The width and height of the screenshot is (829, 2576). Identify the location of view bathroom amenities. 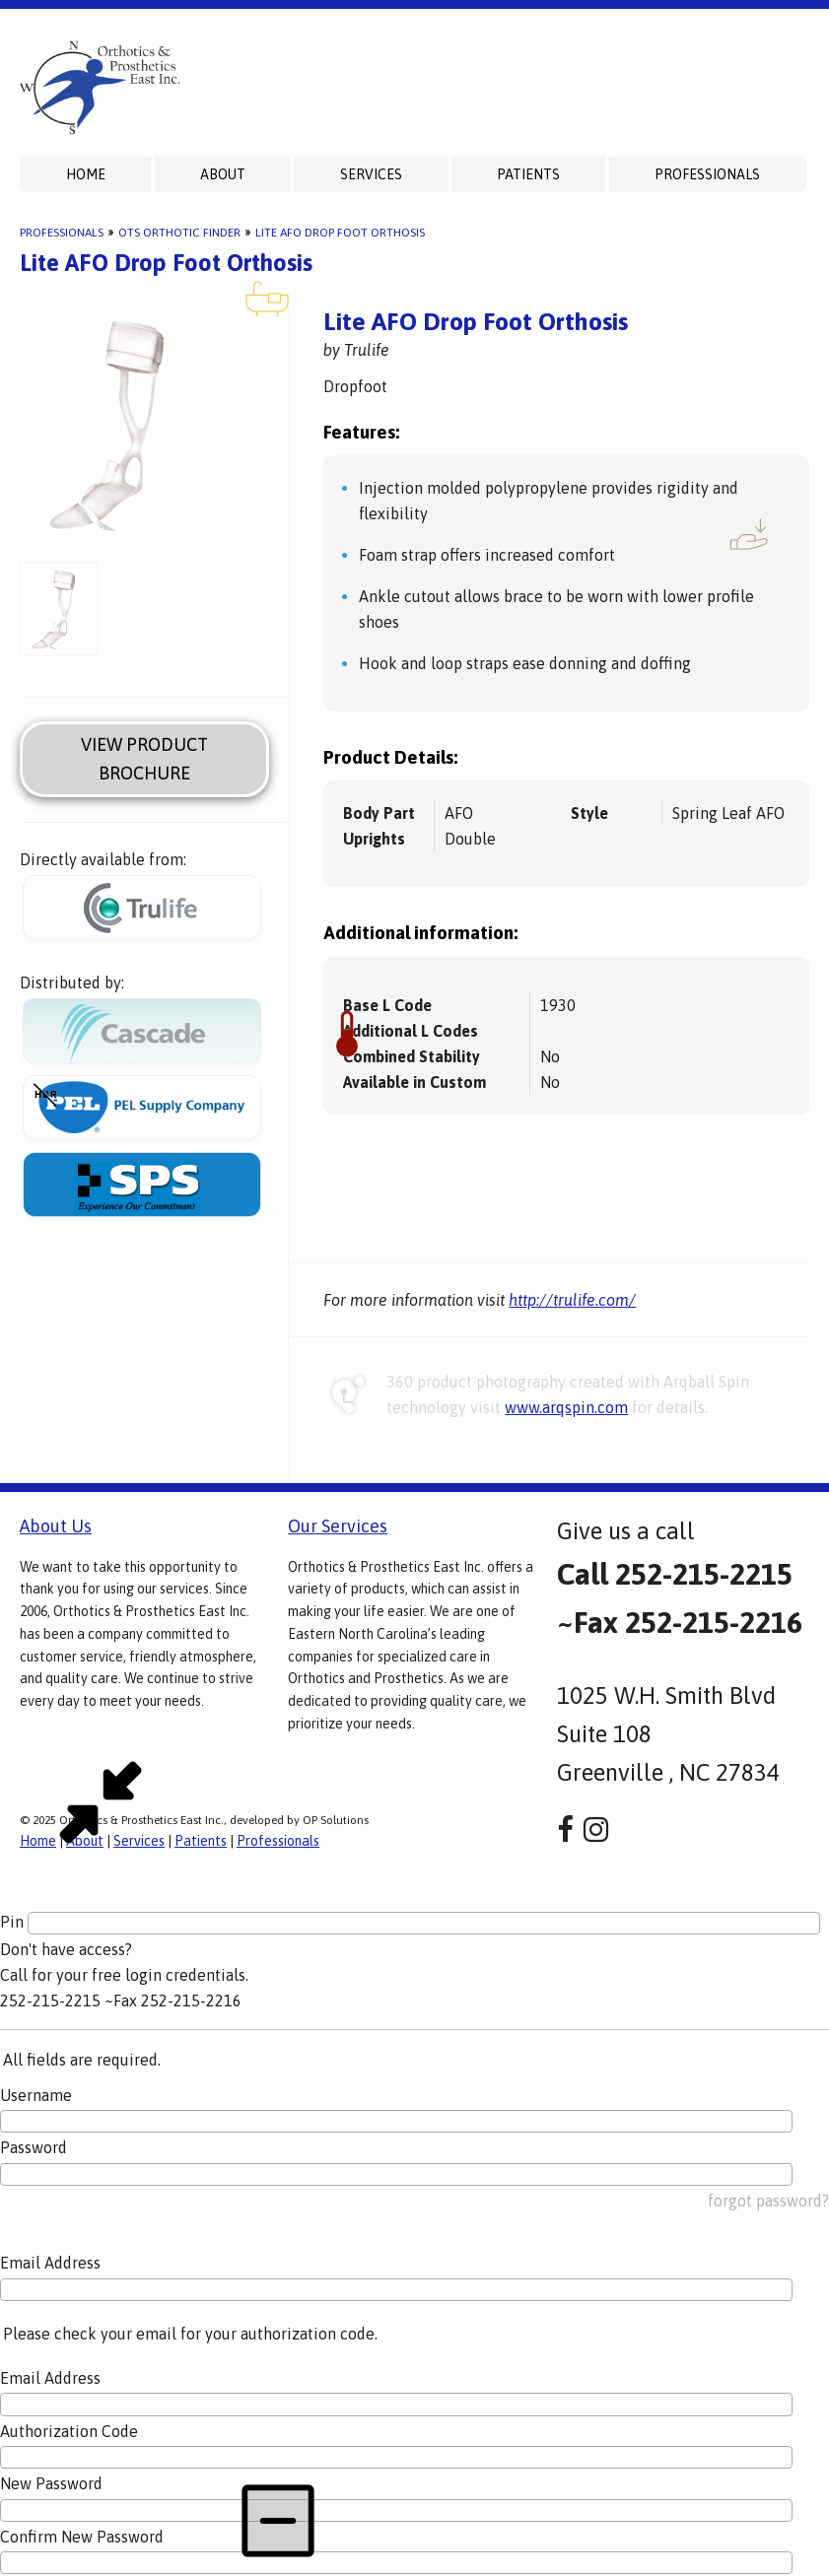
(267, 300).